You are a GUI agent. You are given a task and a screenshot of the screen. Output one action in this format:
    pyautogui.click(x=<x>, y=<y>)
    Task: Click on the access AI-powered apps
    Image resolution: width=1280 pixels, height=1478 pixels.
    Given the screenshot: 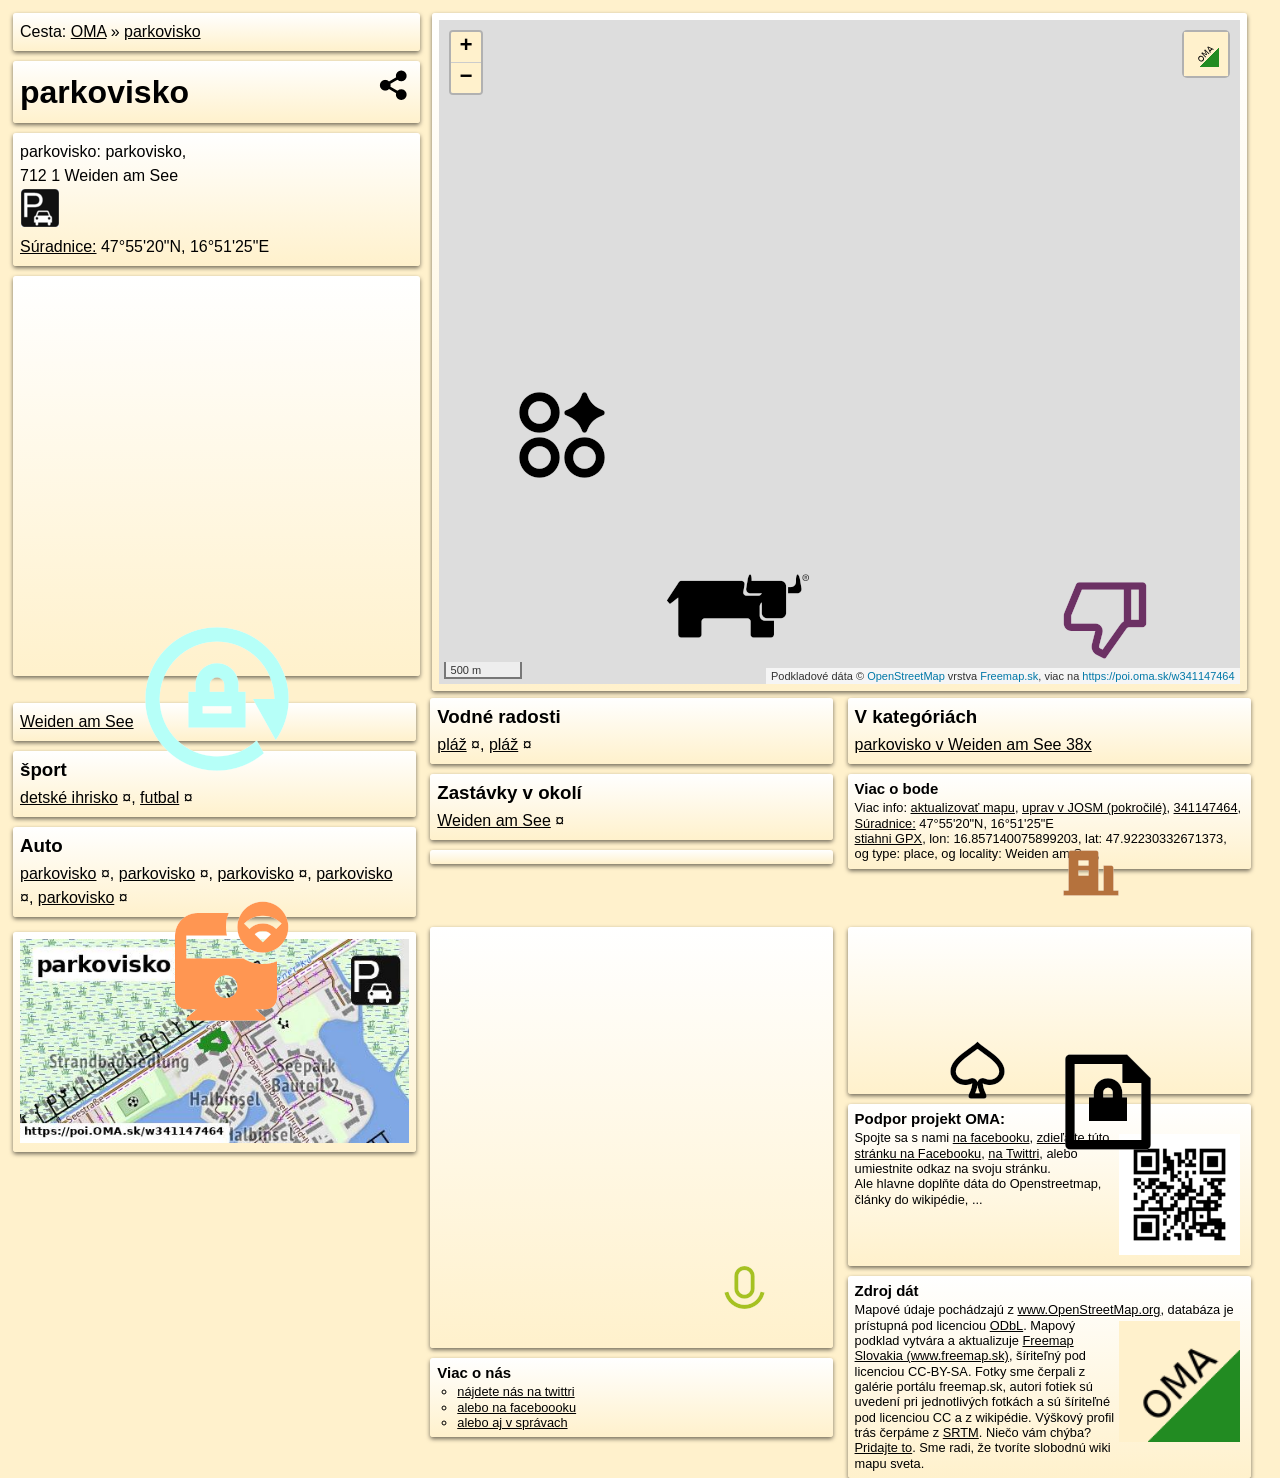 What is the action you would take?
    pyautogui.click(x=562, y=435)
    